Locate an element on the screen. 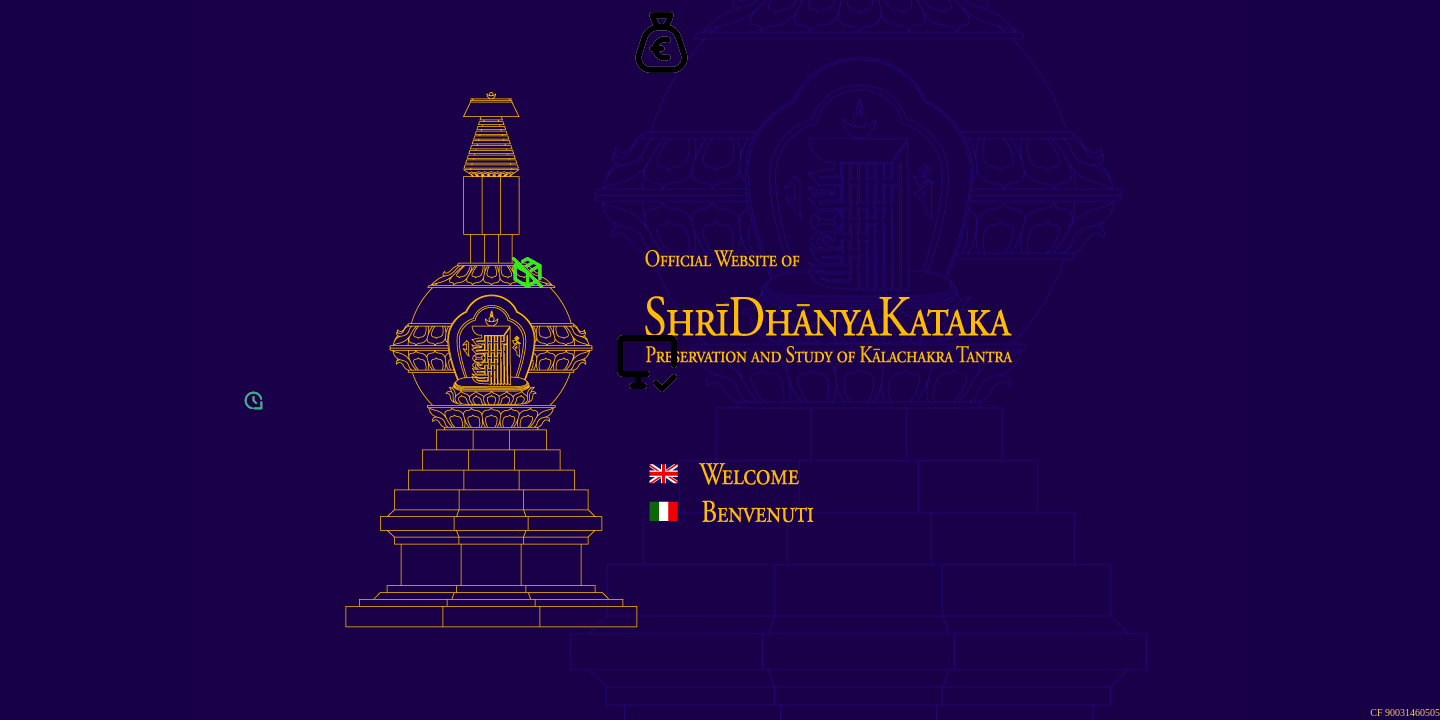  track days until an event or deadline is located at coordinates (253, 400).